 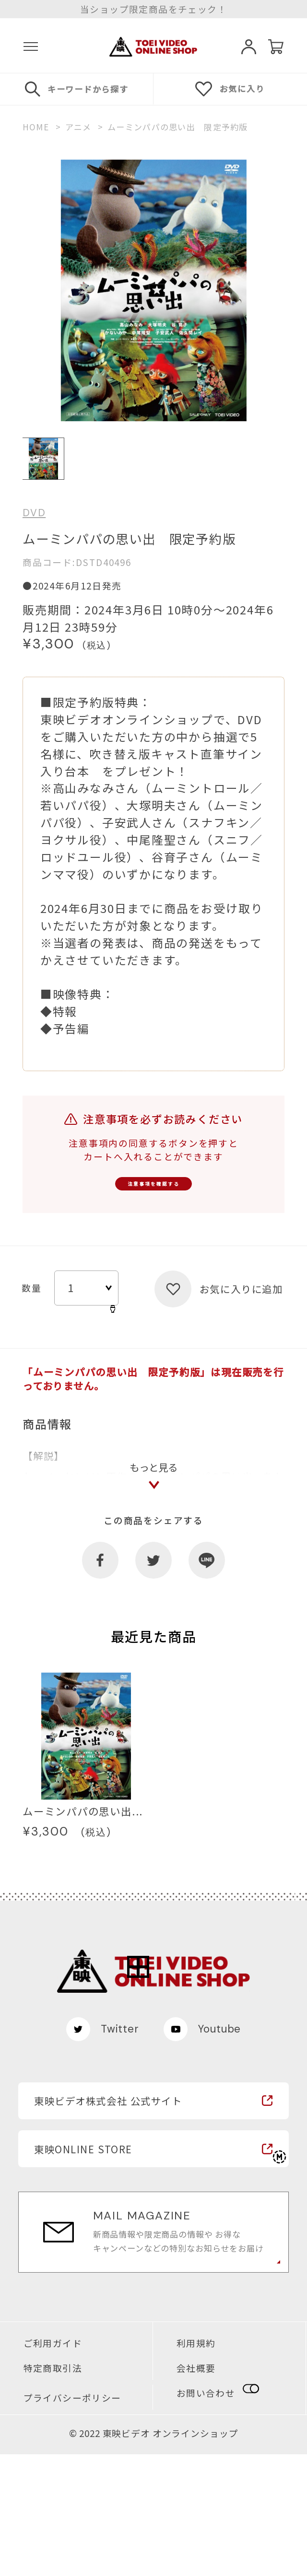 I want to click on toggle all borders on a table or cell, so click(x=138, y=1967).